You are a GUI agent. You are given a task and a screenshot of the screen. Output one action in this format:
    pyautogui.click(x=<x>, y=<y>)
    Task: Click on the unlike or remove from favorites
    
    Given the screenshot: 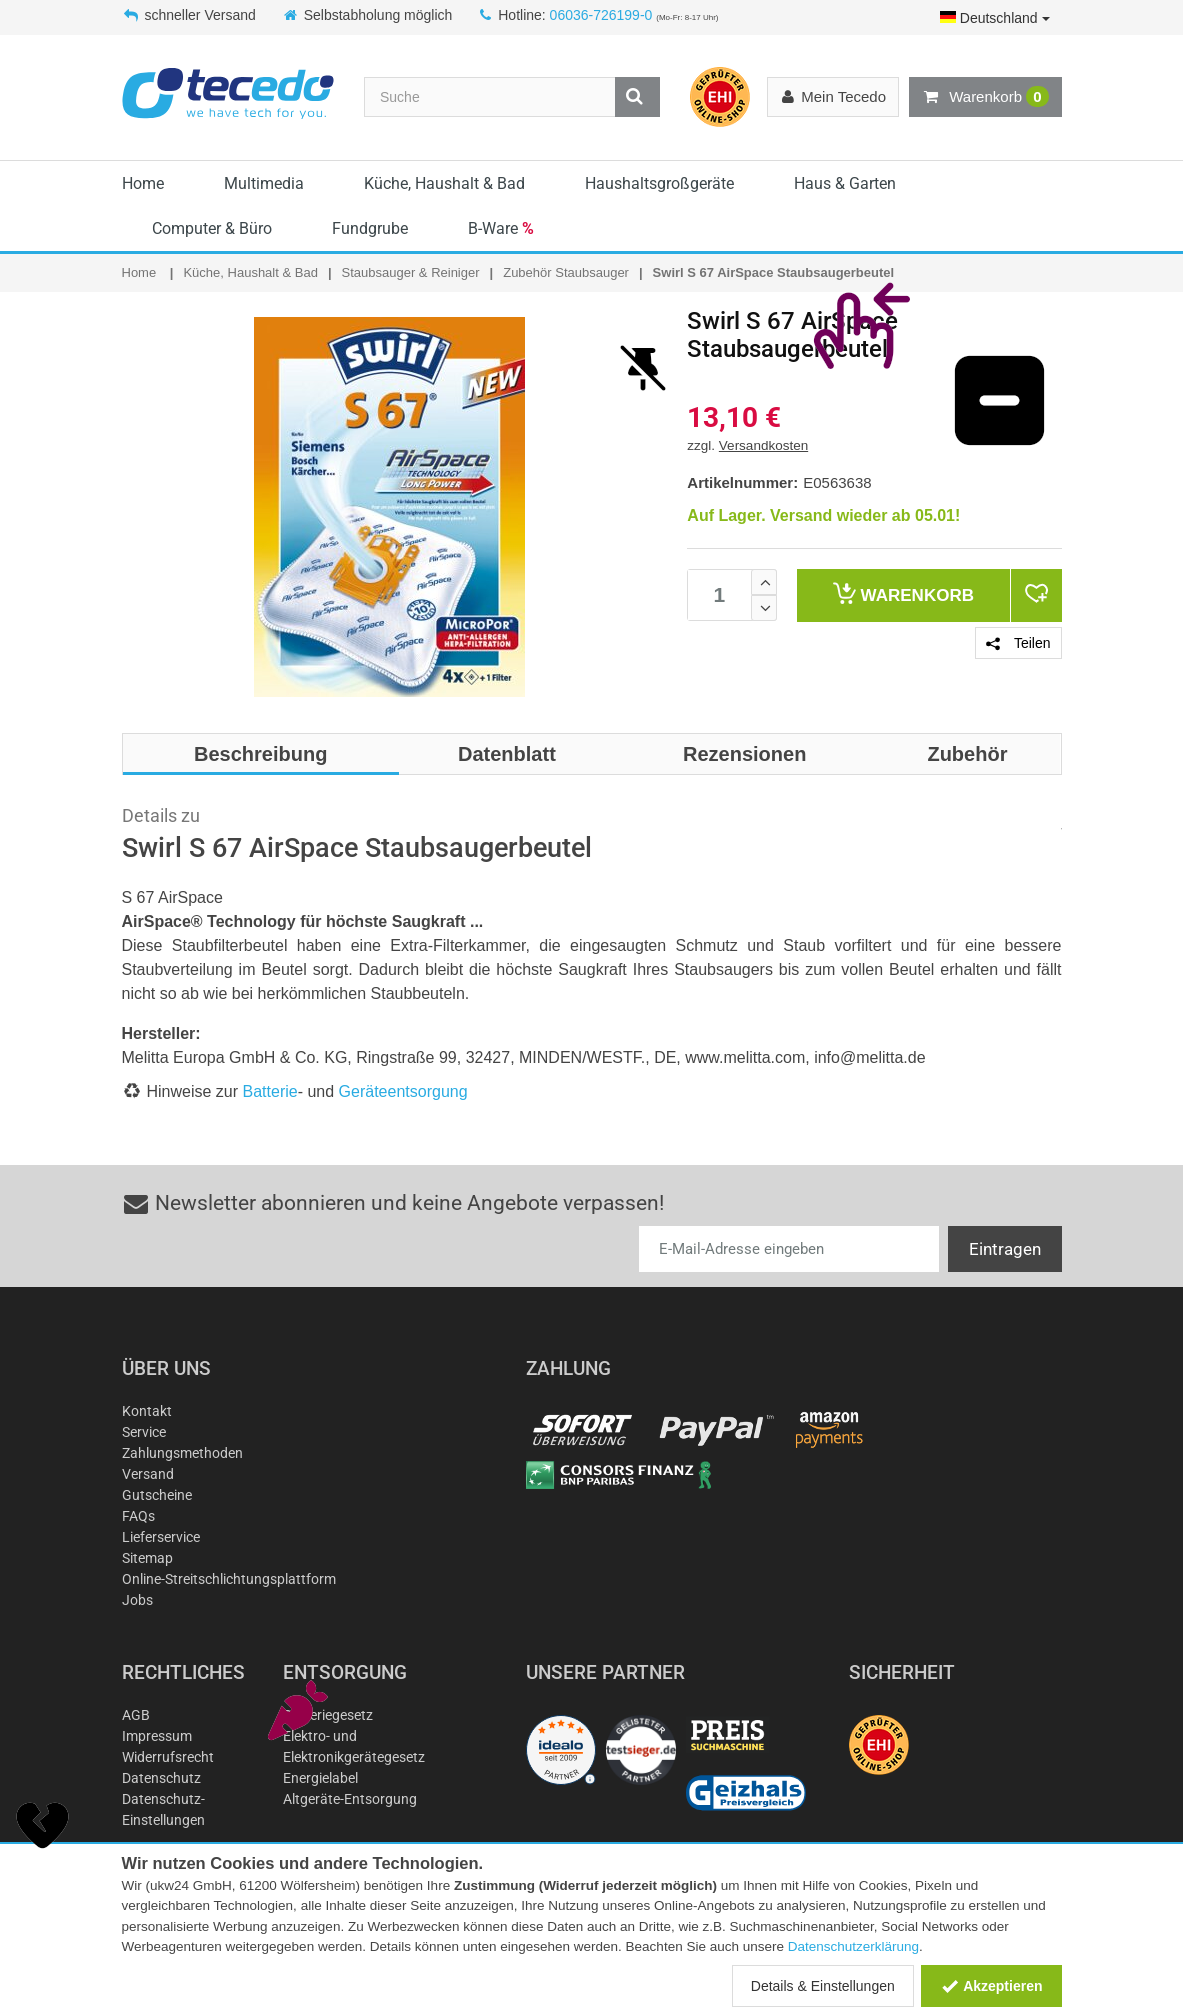 What is the action you would take?
    pyautogui.click(x=42, y=1825)
    